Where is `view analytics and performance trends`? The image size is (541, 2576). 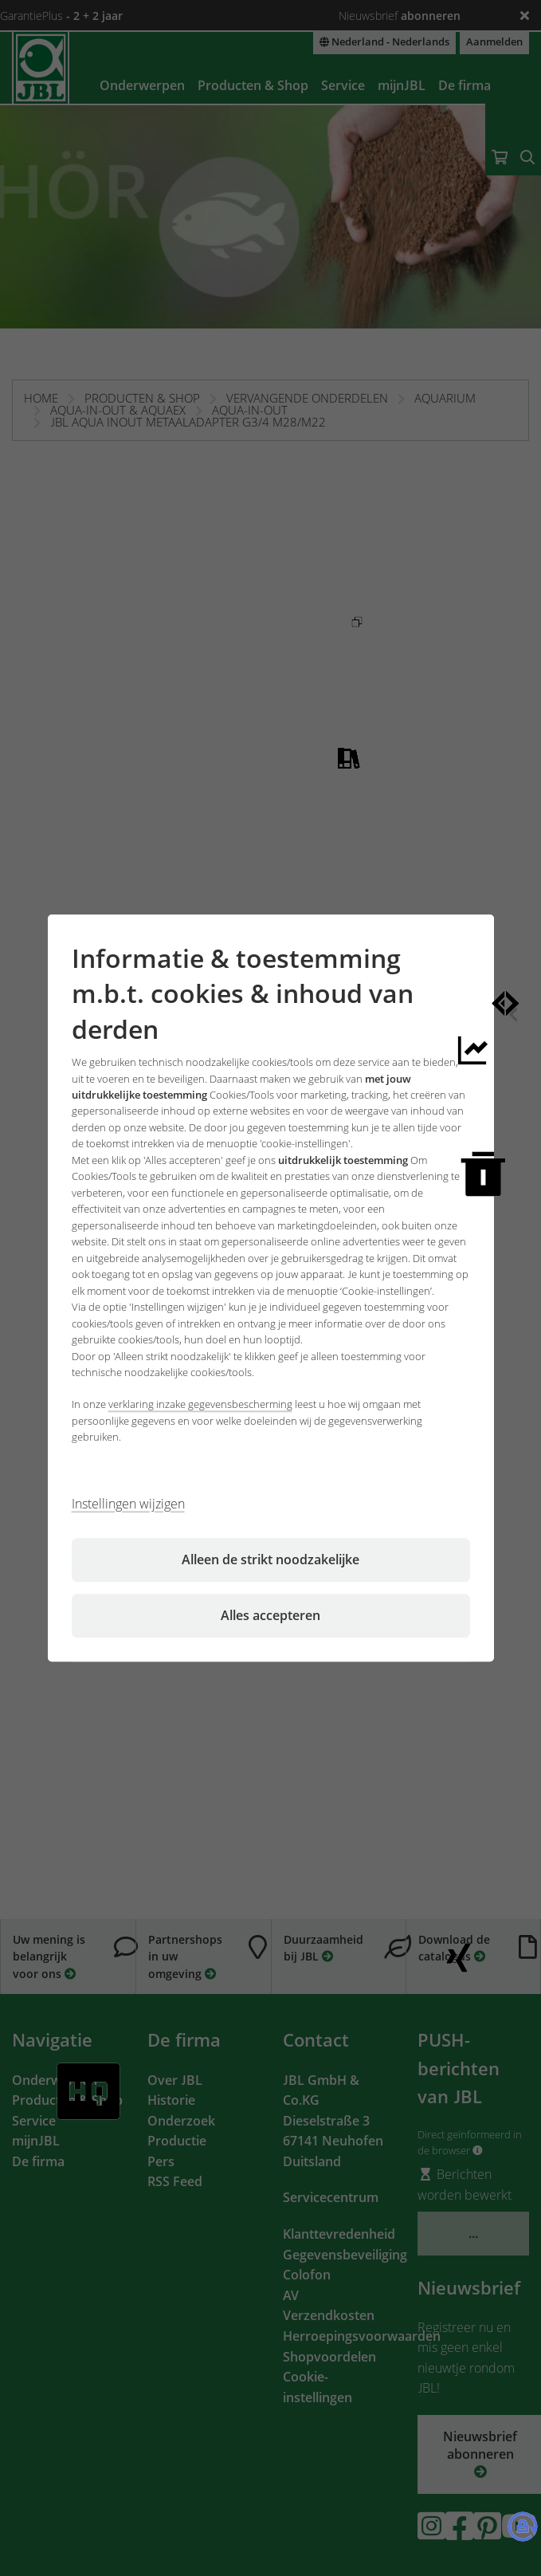 view analytics and performance trends is located at coordinates (472, 1050).